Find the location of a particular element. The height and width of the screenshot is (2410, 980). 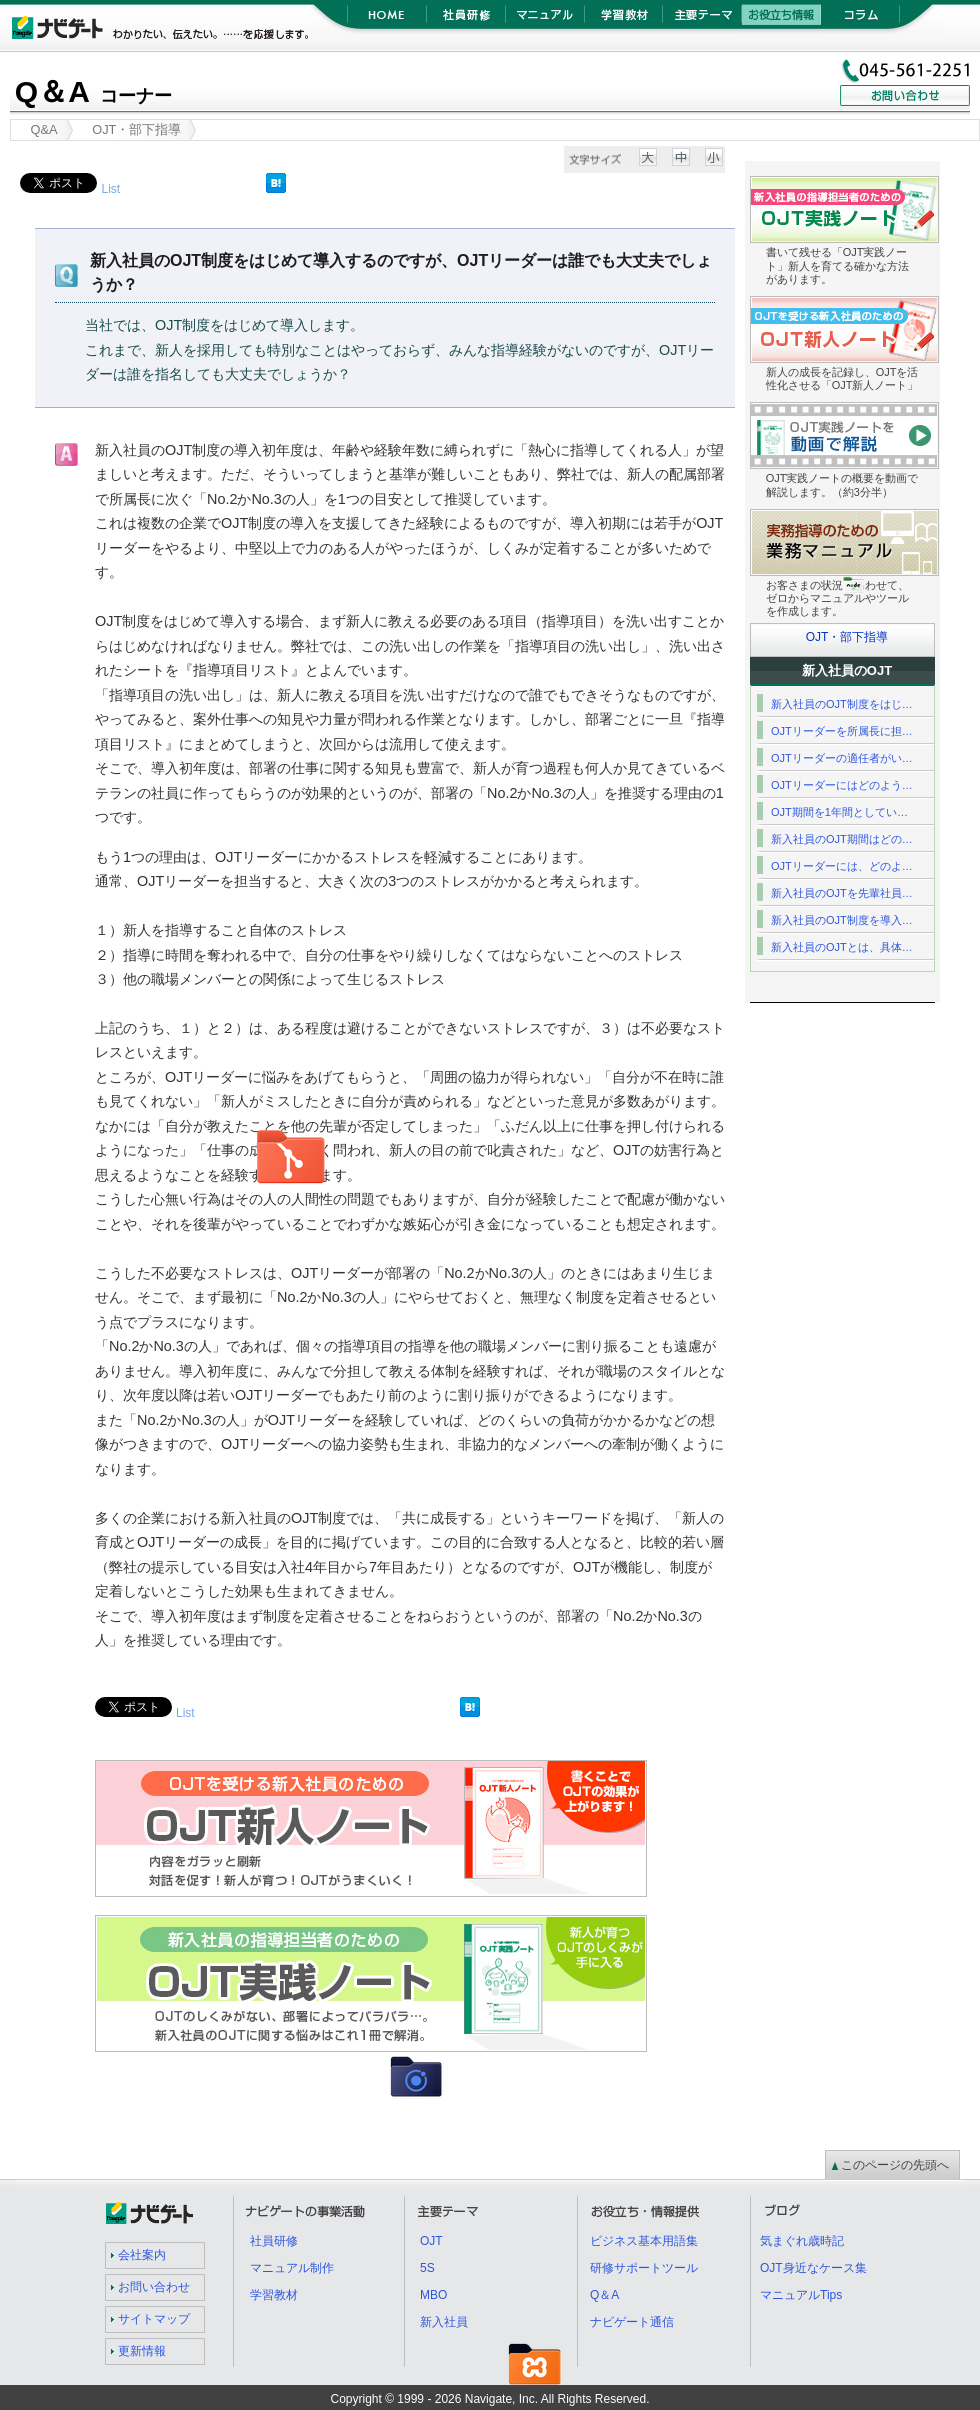

open XAMPP local server files folder is located at coordinates (534, 2365).